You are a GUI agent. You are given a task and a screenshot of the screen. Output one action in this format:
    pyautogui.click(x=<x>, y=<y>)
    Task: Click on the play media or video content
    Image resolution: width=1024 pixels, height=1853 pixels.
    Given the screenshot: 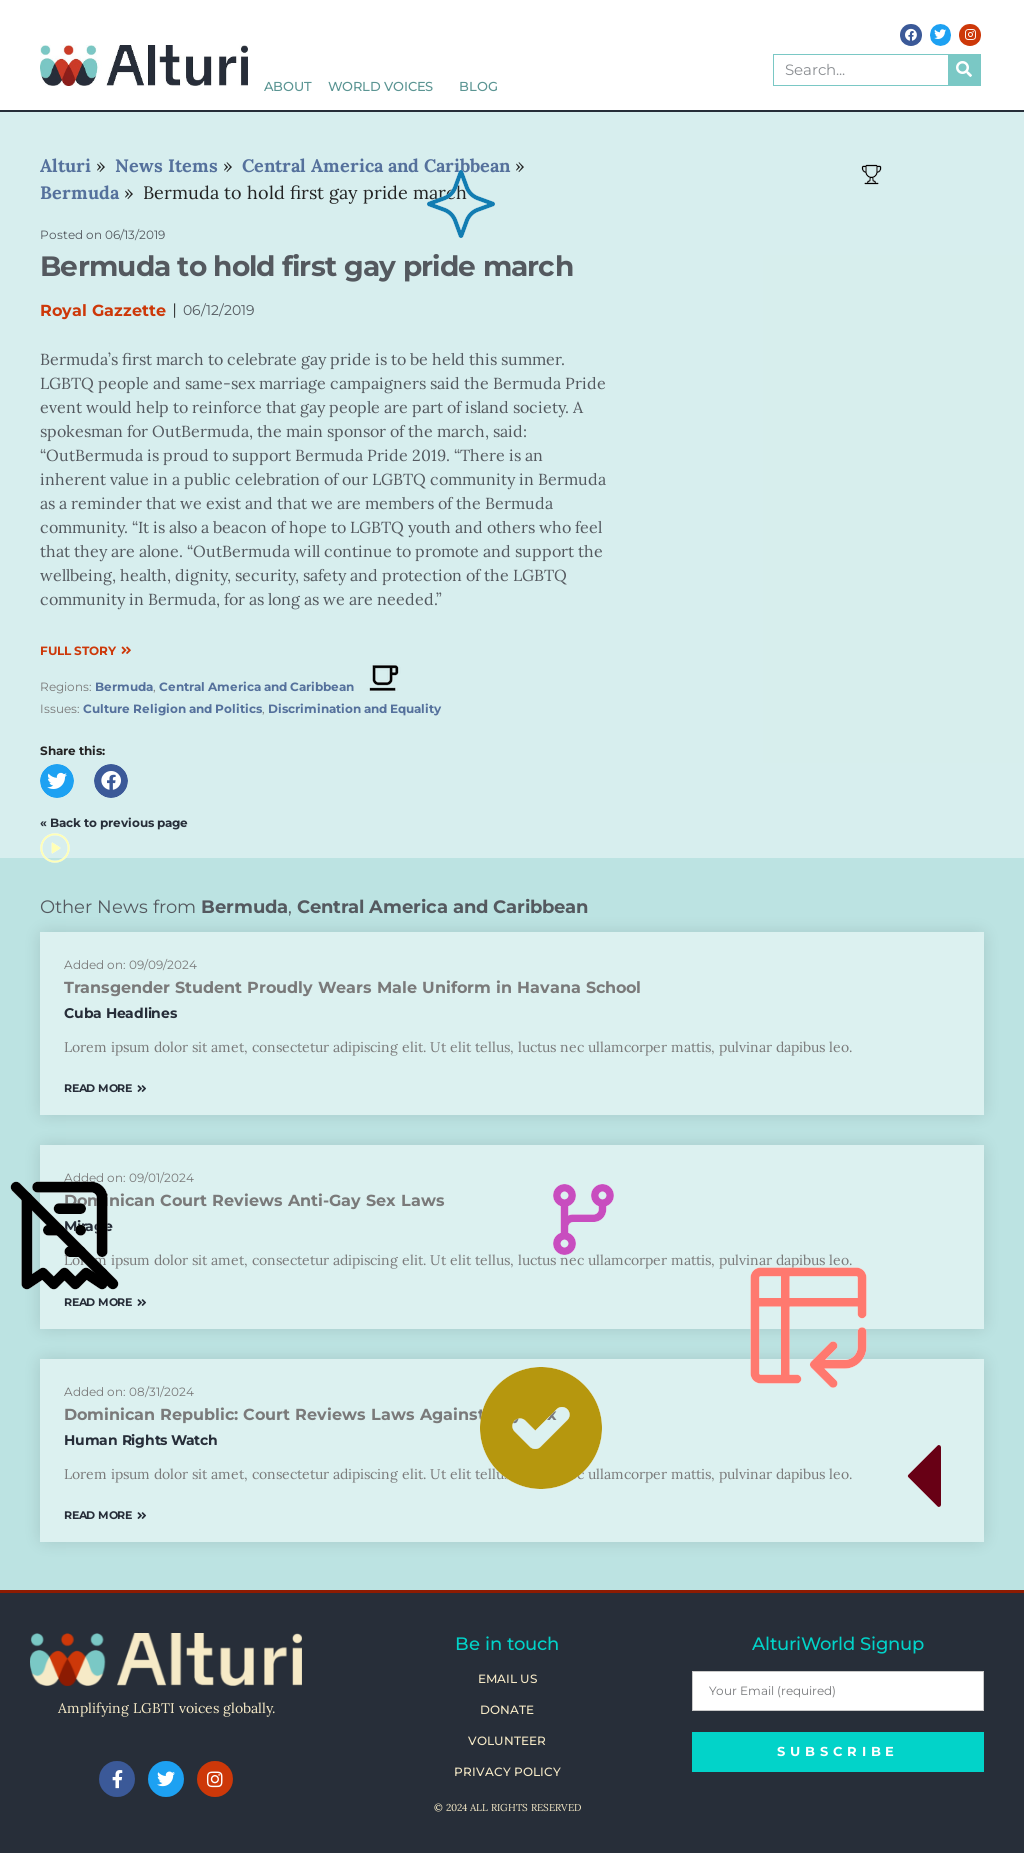 What is the action you would take?
    pyautogui.click(x=55, y=848)
    